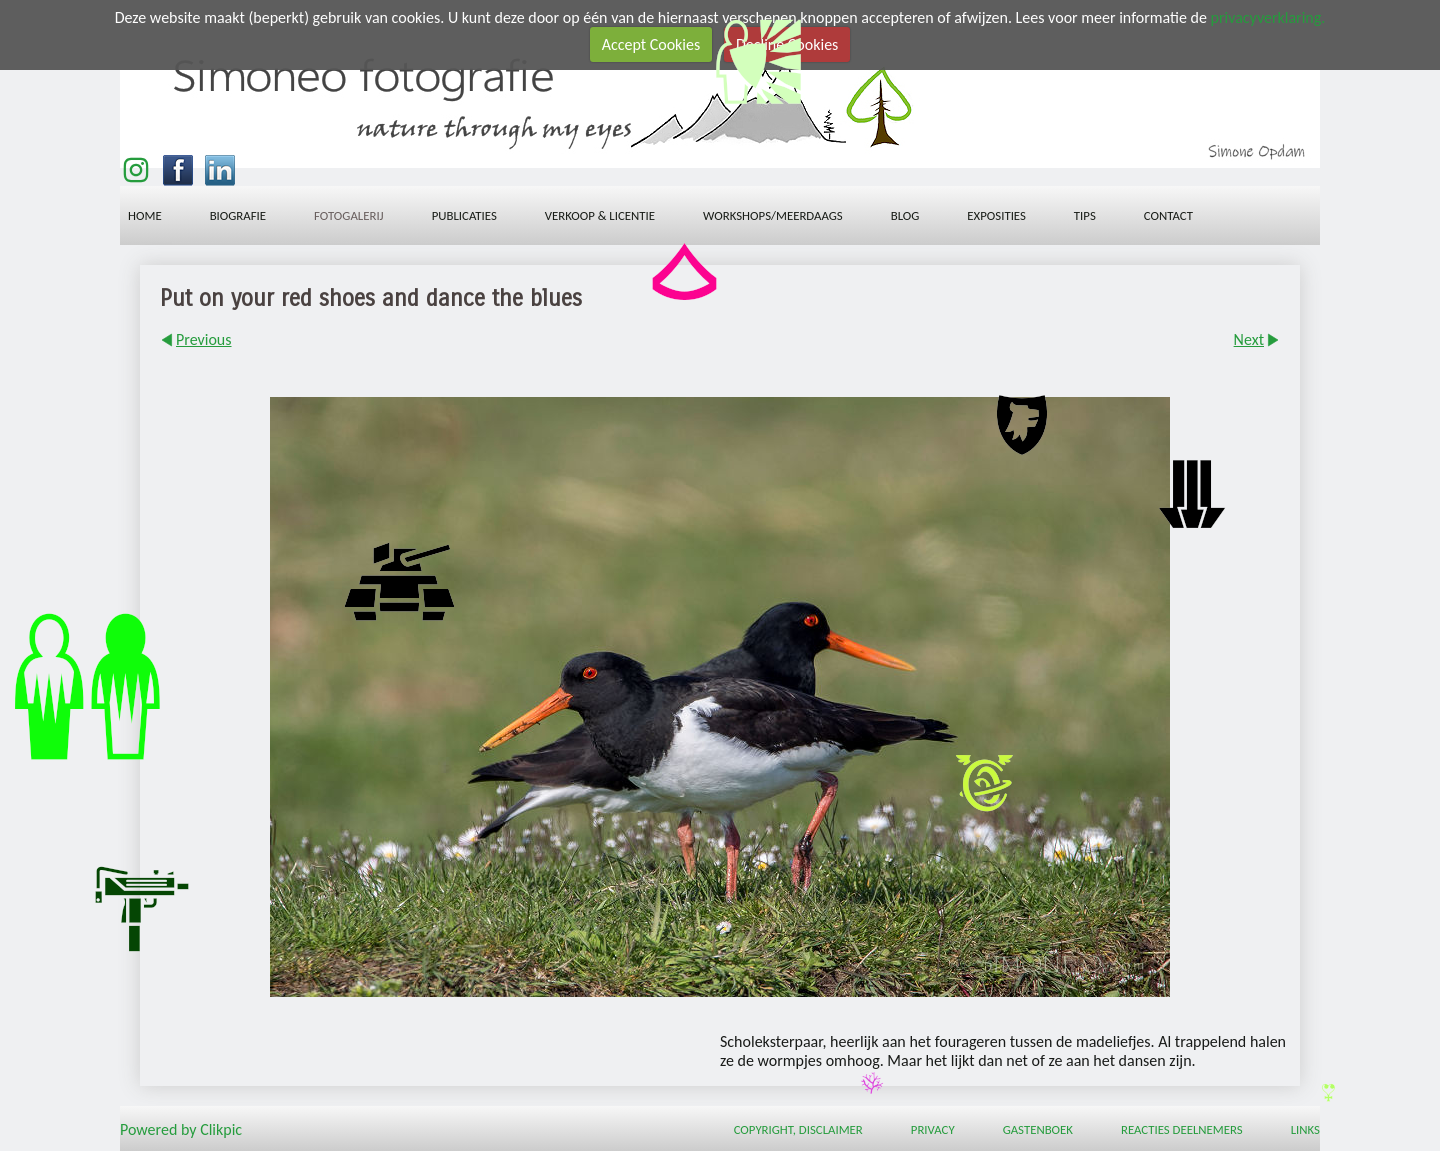  Describe the element at coordinates (872, 1083) in the screenshot. I see `access coral reef or marine life content` at that location.